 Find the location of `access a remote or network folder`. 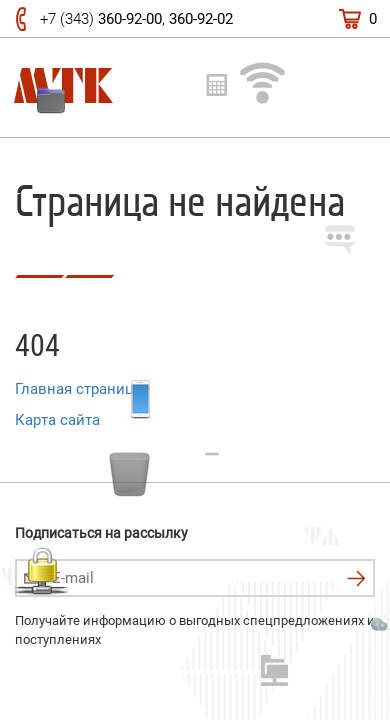

access a remote or network folder is located at coordinates (276, 670).